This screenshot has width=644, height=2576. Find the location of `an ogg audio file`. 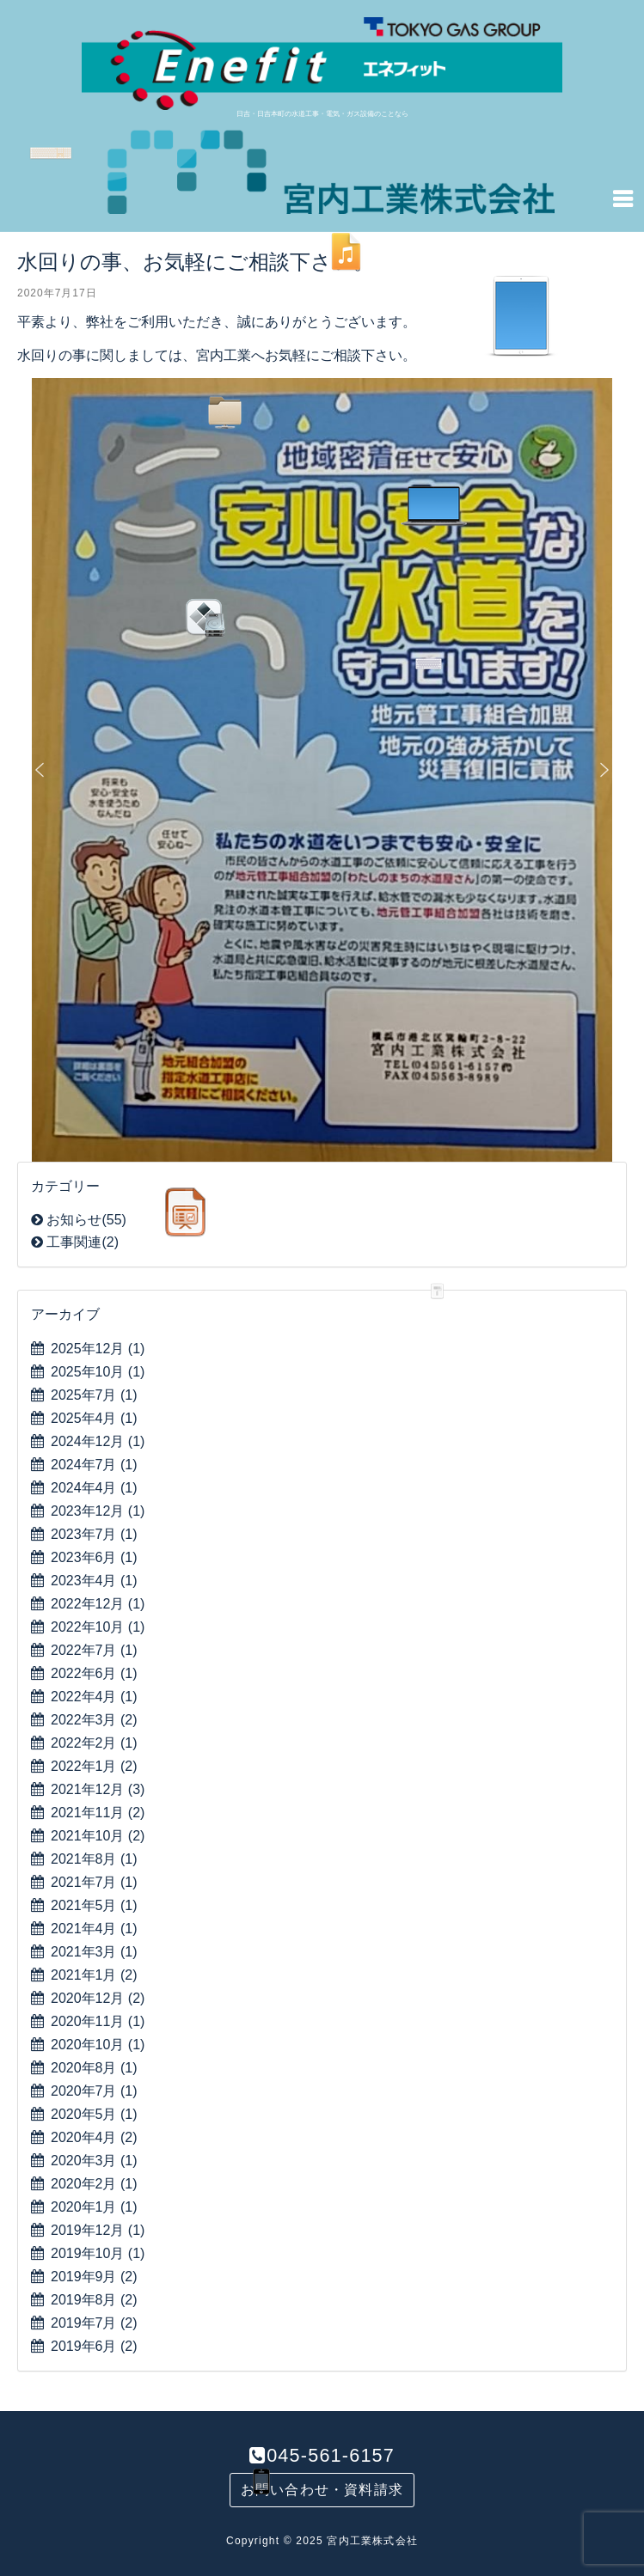

an ogg audio file is located at coordinates (346, 251).